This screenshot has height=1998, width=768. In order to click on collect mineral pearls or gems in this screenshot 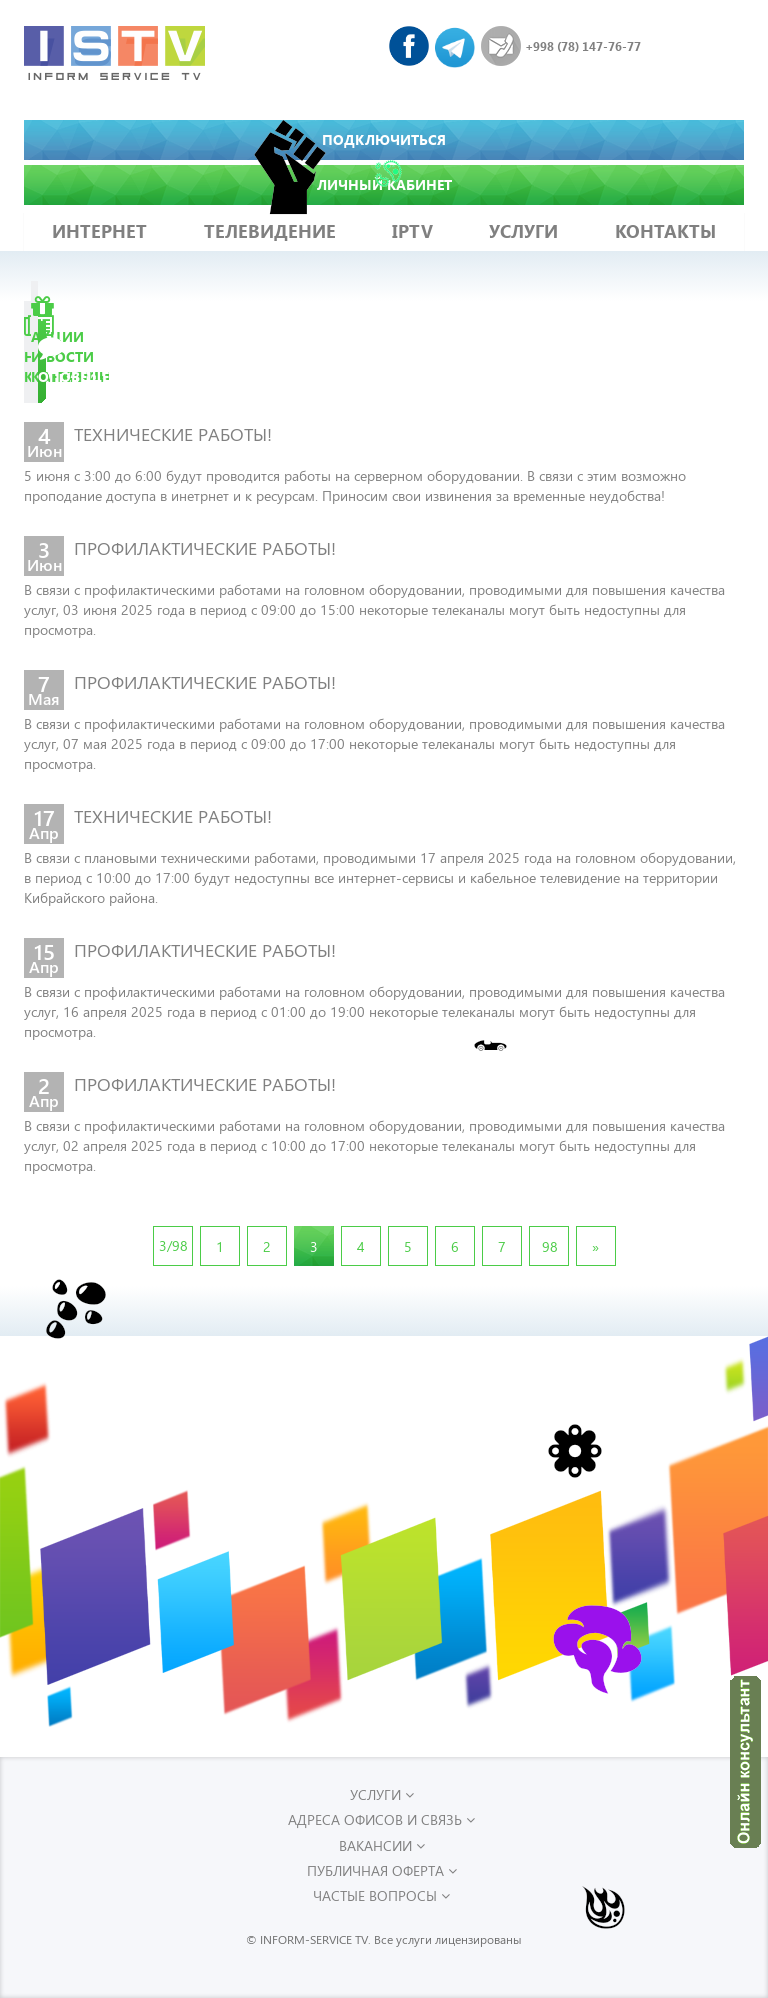, I will do `click(76, 1309)`.